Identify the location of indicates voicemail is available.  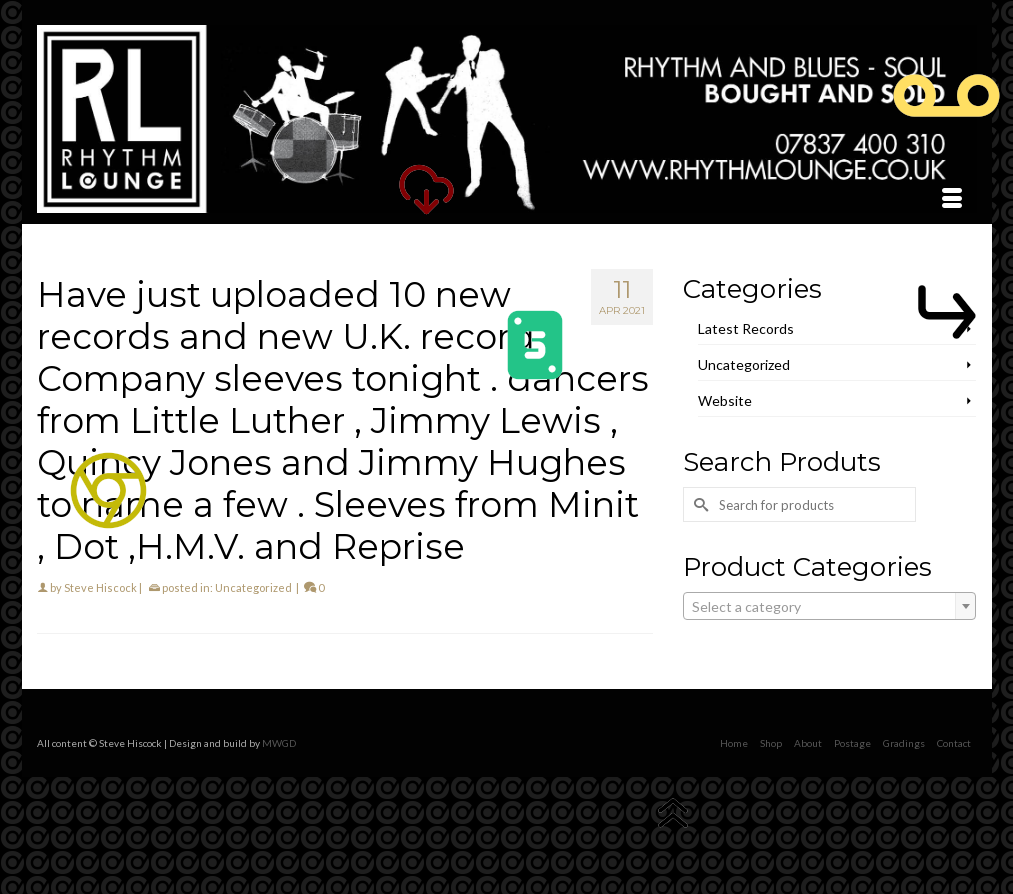
(946, 95).